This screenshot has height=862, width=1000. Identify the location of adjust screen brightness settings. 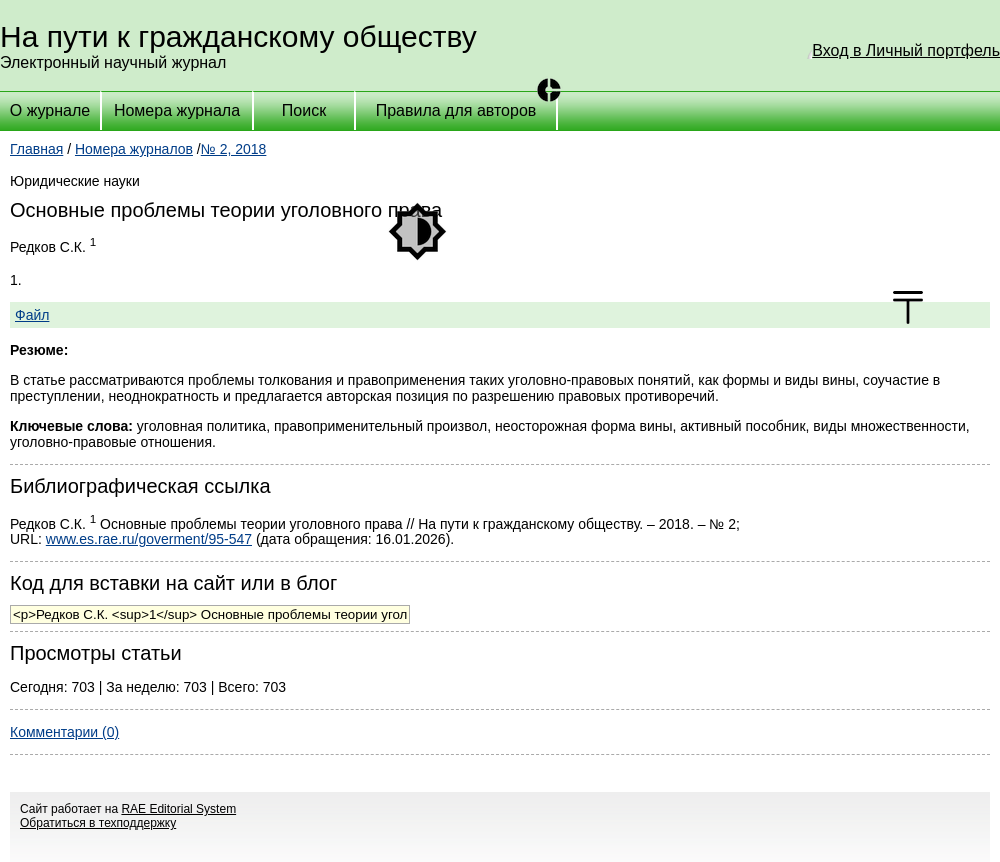
(417, 231).